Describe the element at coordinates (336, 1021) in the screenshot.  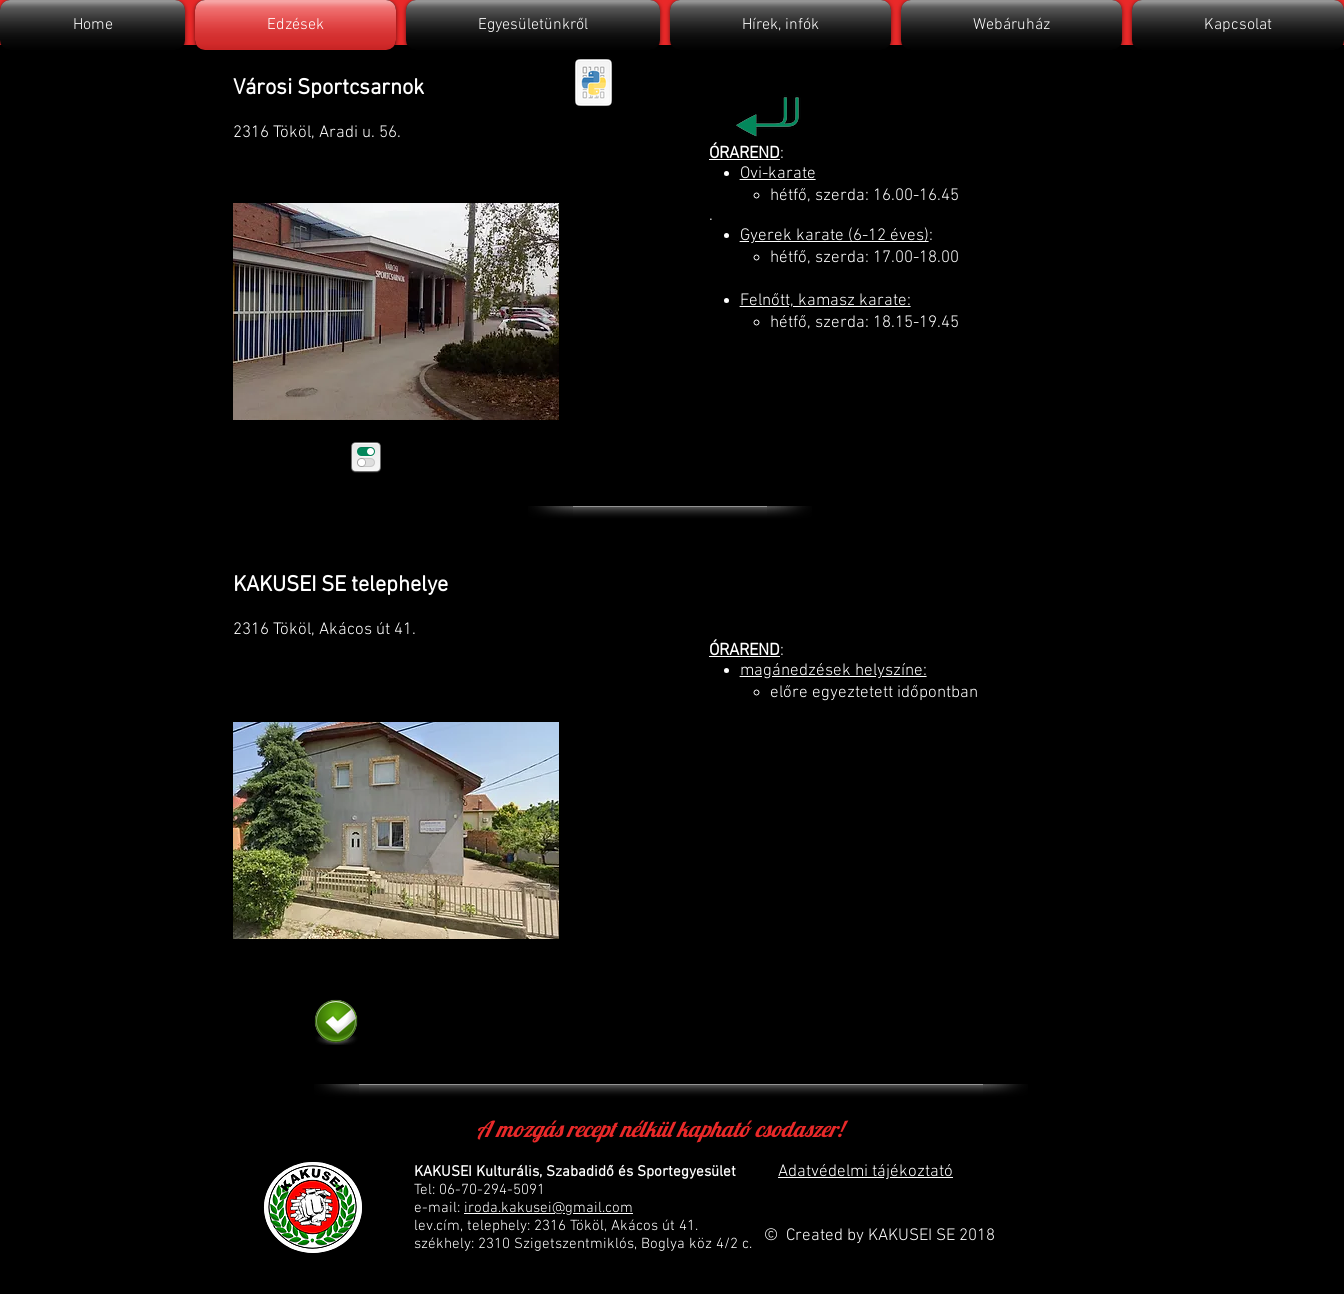
I see `indicates a default or selected item` at that location.